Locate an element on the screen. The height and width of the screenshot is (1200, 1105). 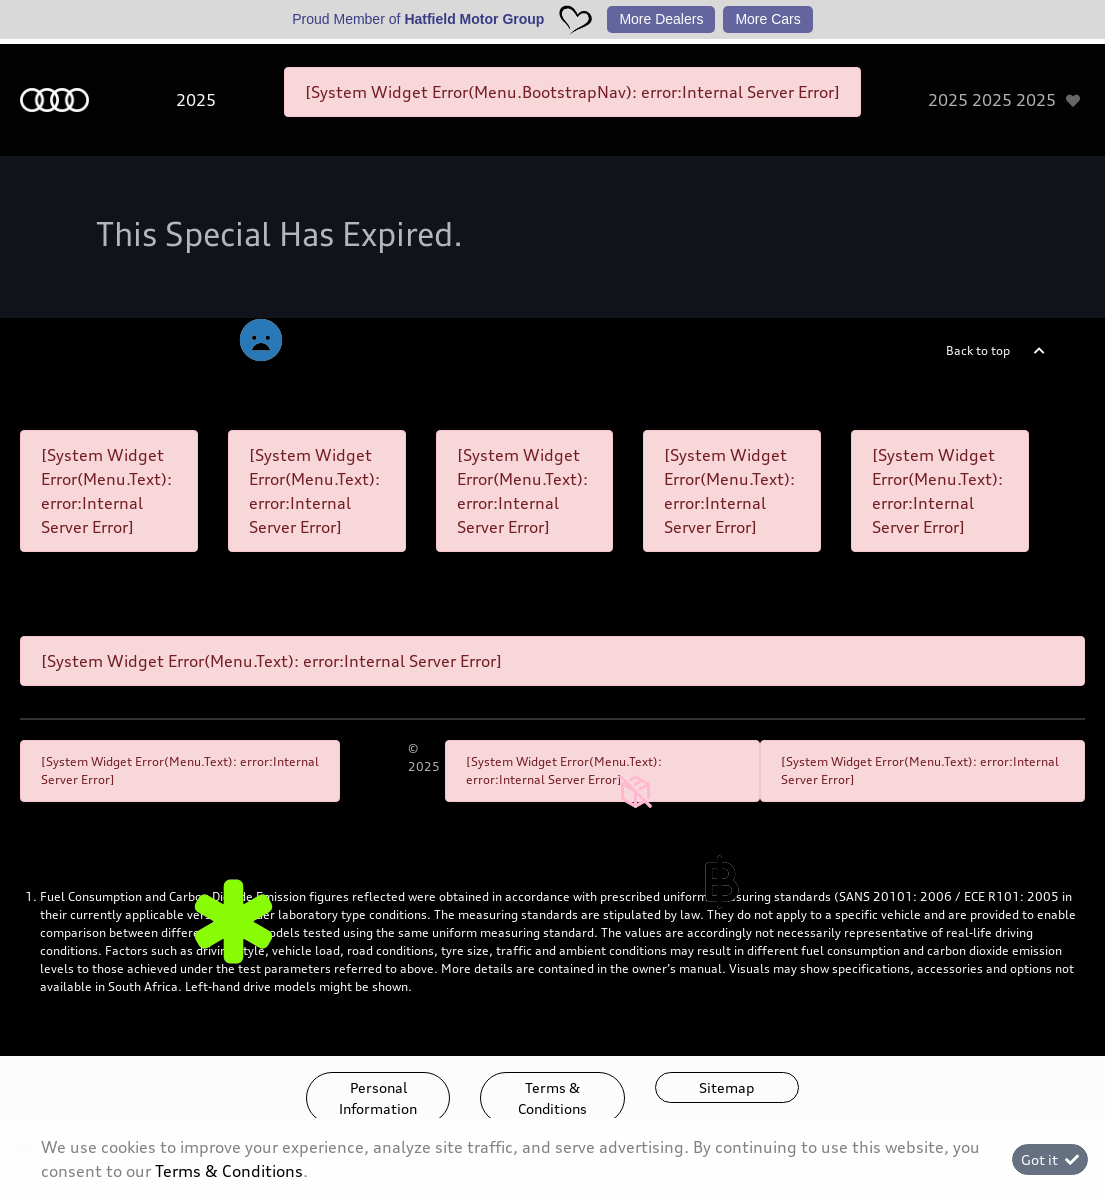
access medical or health-related features is located at coordinates (233, 921).